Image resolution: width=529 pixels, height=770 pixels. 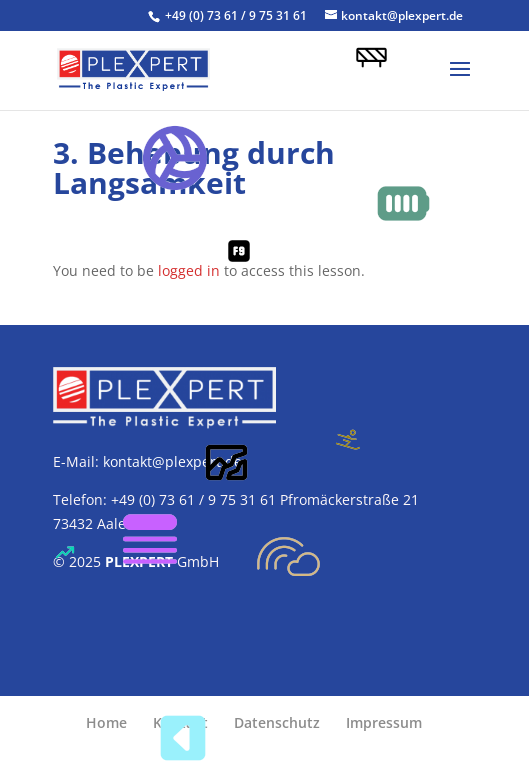 I want to click on indicates full or high battery level, so click(x=403, y=203).